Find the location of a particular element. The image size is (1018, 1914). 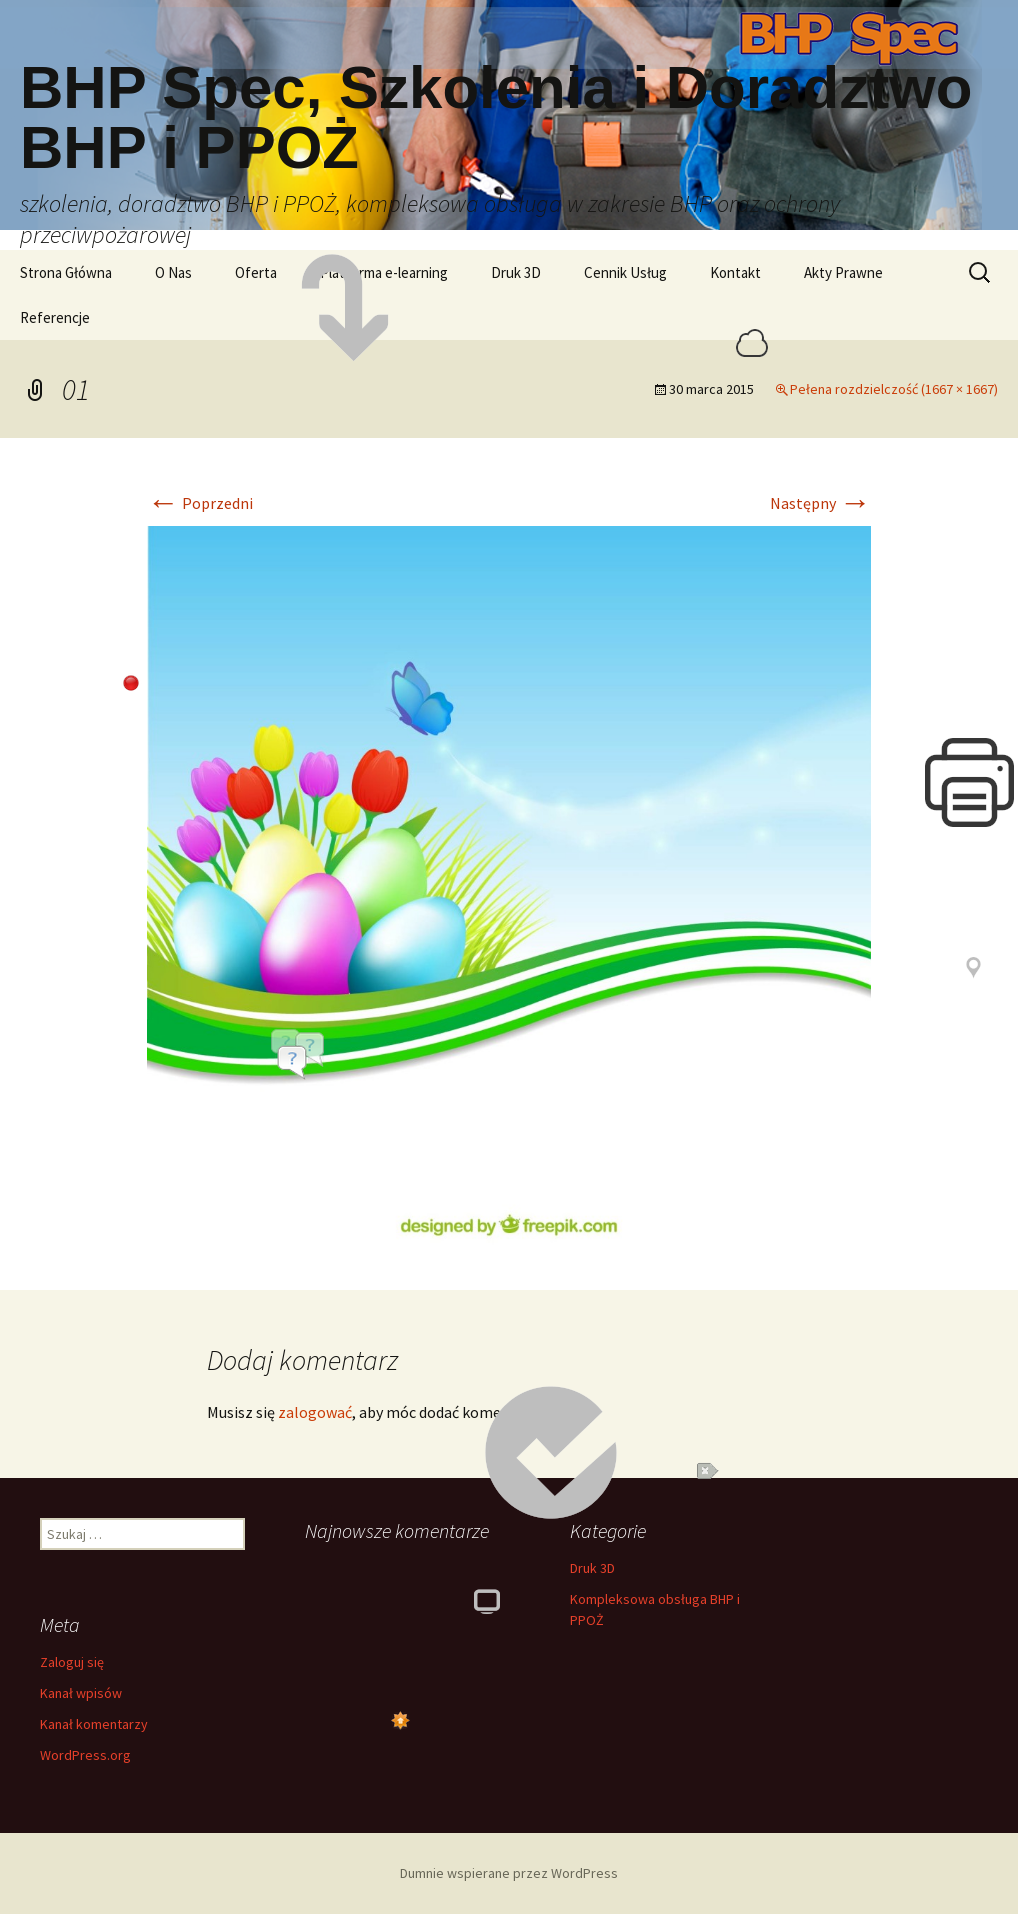

mark or save a location on the map is located at coordinates (973, 968).